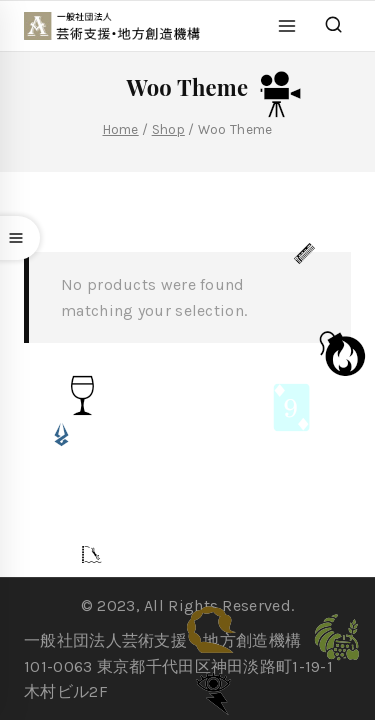 The width and height of the screenshot is (375, 720). Describe the element at coordinates (91, 553) in the screenshot. I see `access swimming pool or diving activities` at that location.